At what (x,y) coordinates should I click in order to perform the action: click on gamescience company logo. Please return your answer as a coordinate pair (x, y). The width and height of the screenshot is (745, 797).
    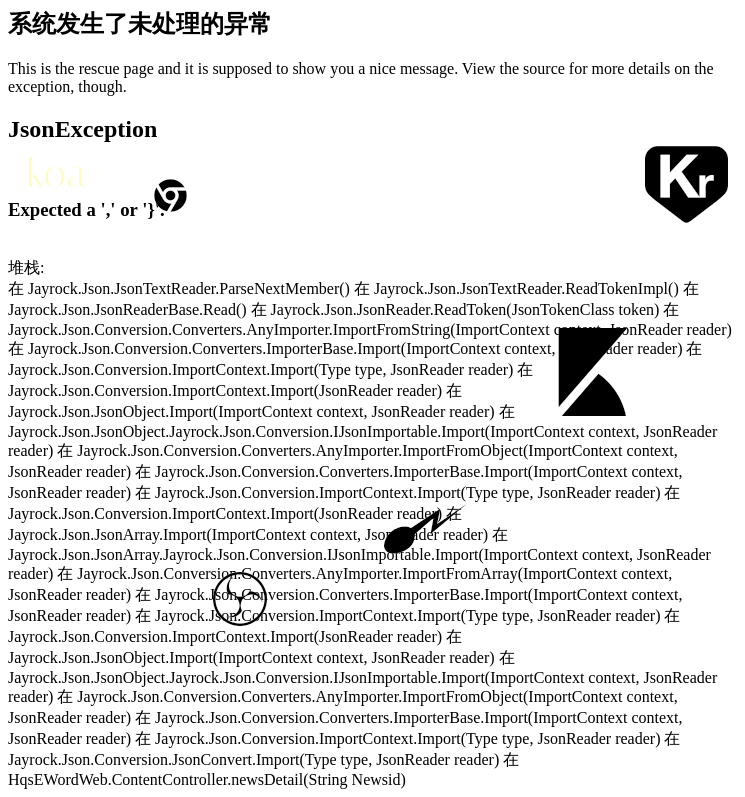
    Looking at the image, I should click on (425, 529).